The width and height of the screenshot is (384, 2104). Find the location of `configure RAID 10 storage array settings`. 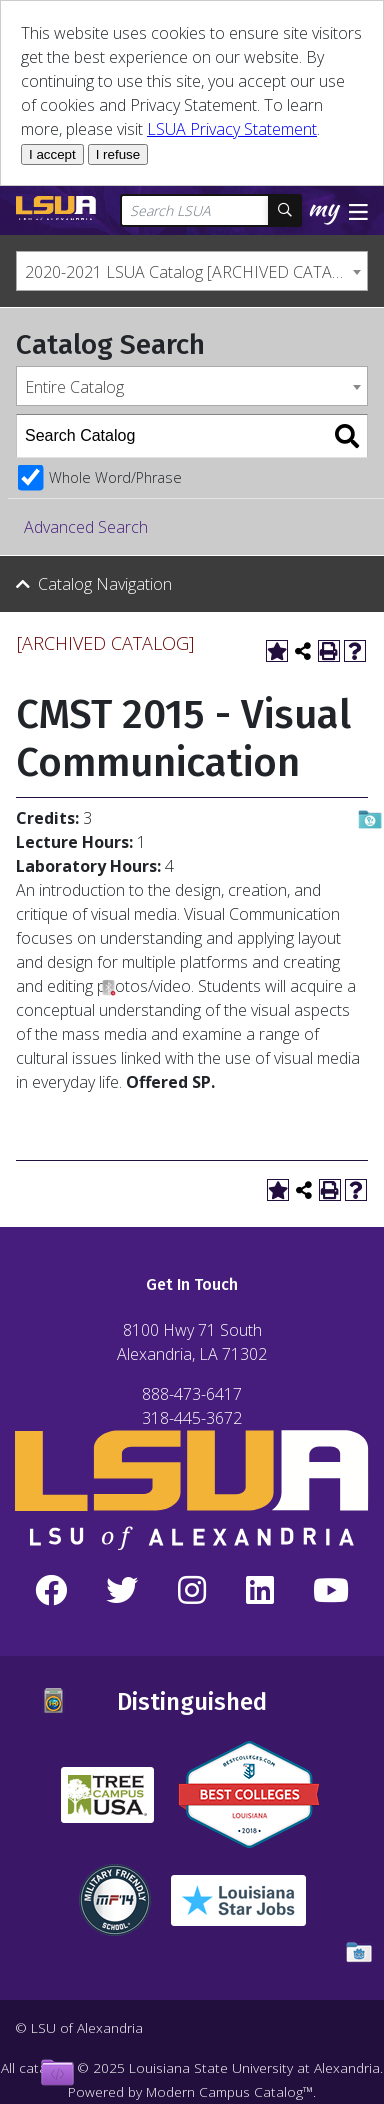

configure RAID 10 storage array settings is located at coordinates (53, 1700).